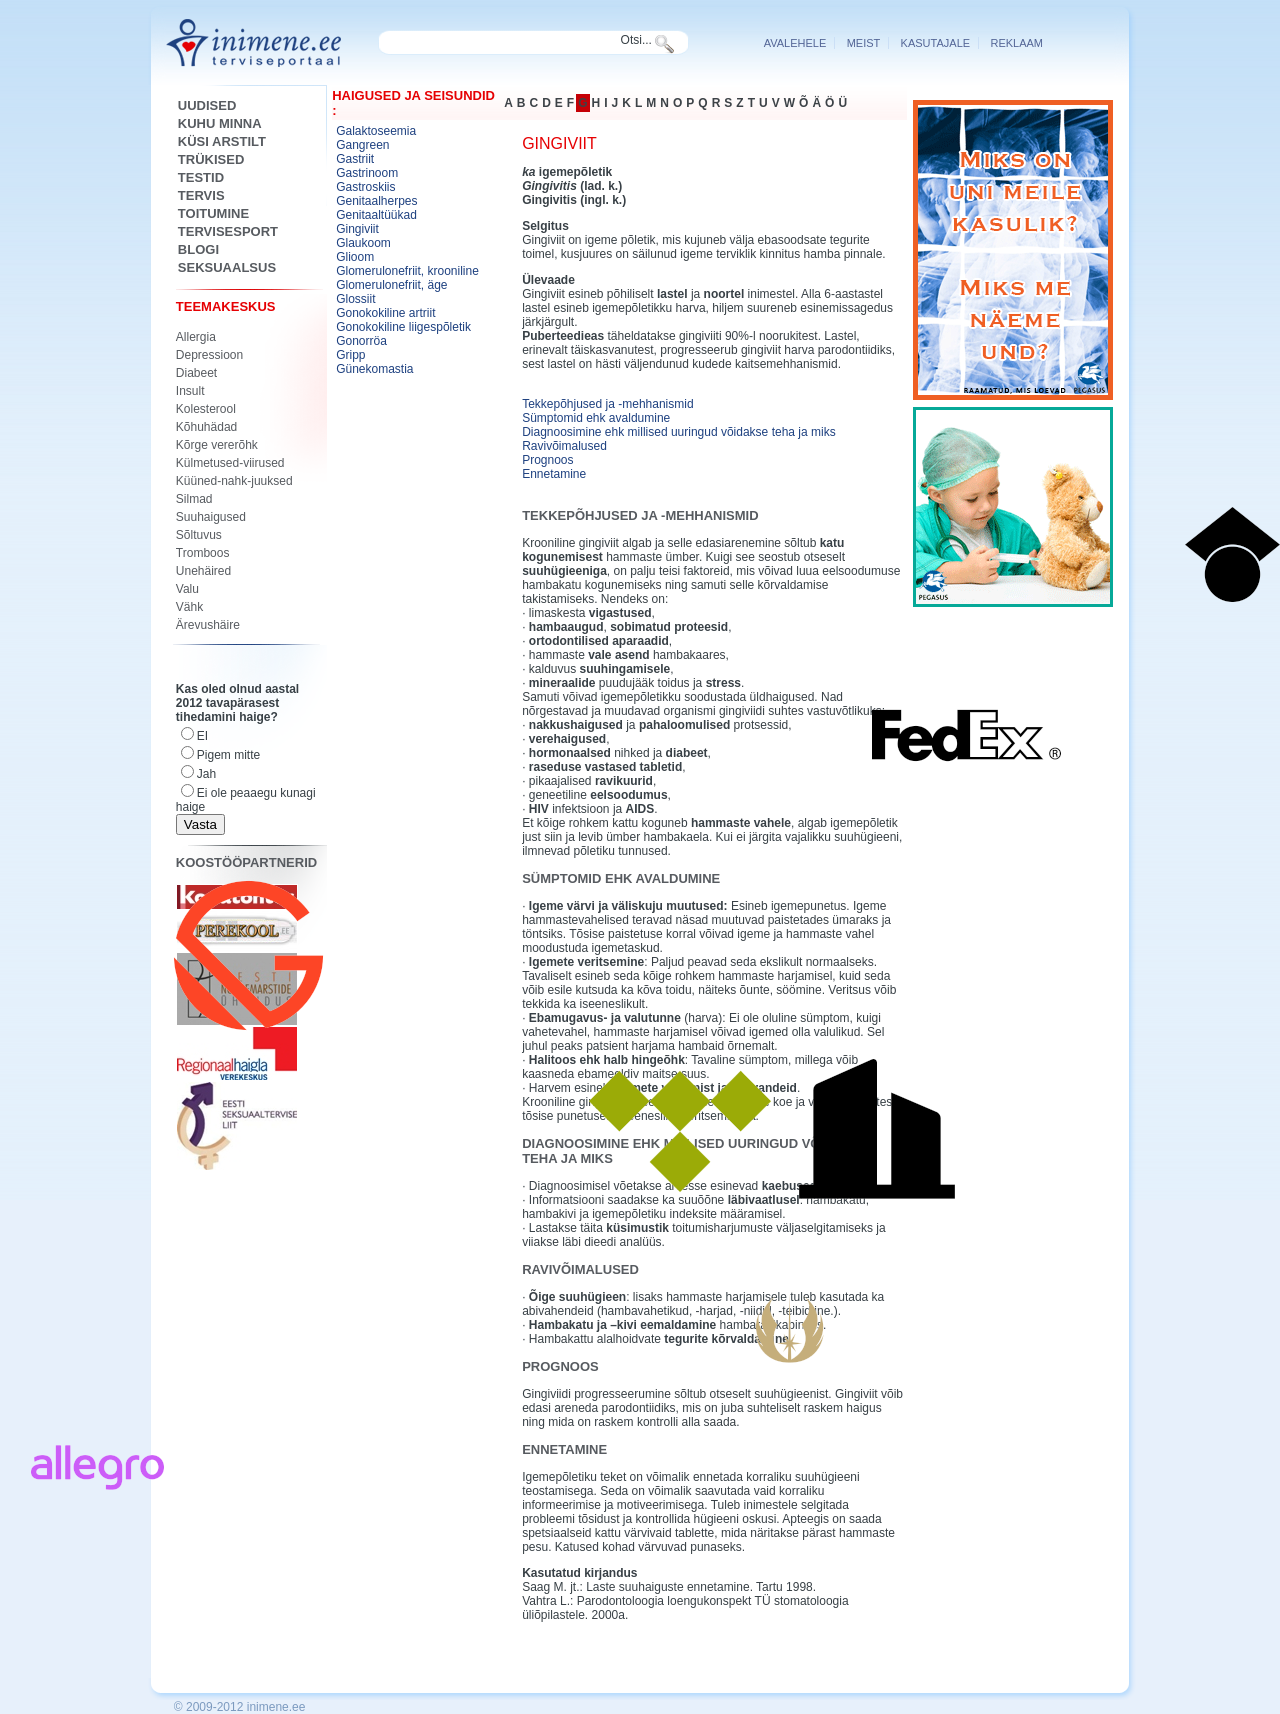 The height and width of the screenshot is (1714, 1280). I want to click on open tidal music streaming app, so click(680, 1130).